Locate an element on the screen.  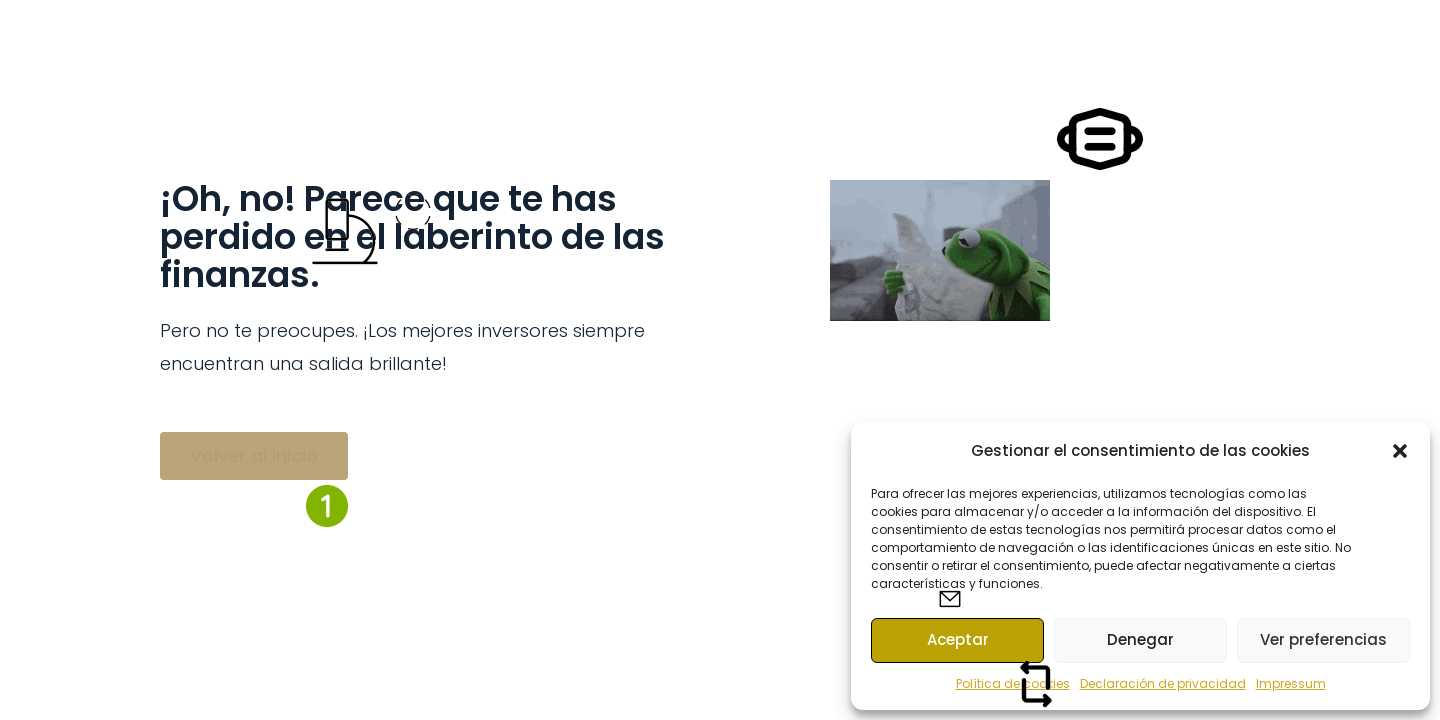
indicates mask required area or health protocol is located at coordinates (1100, 139).